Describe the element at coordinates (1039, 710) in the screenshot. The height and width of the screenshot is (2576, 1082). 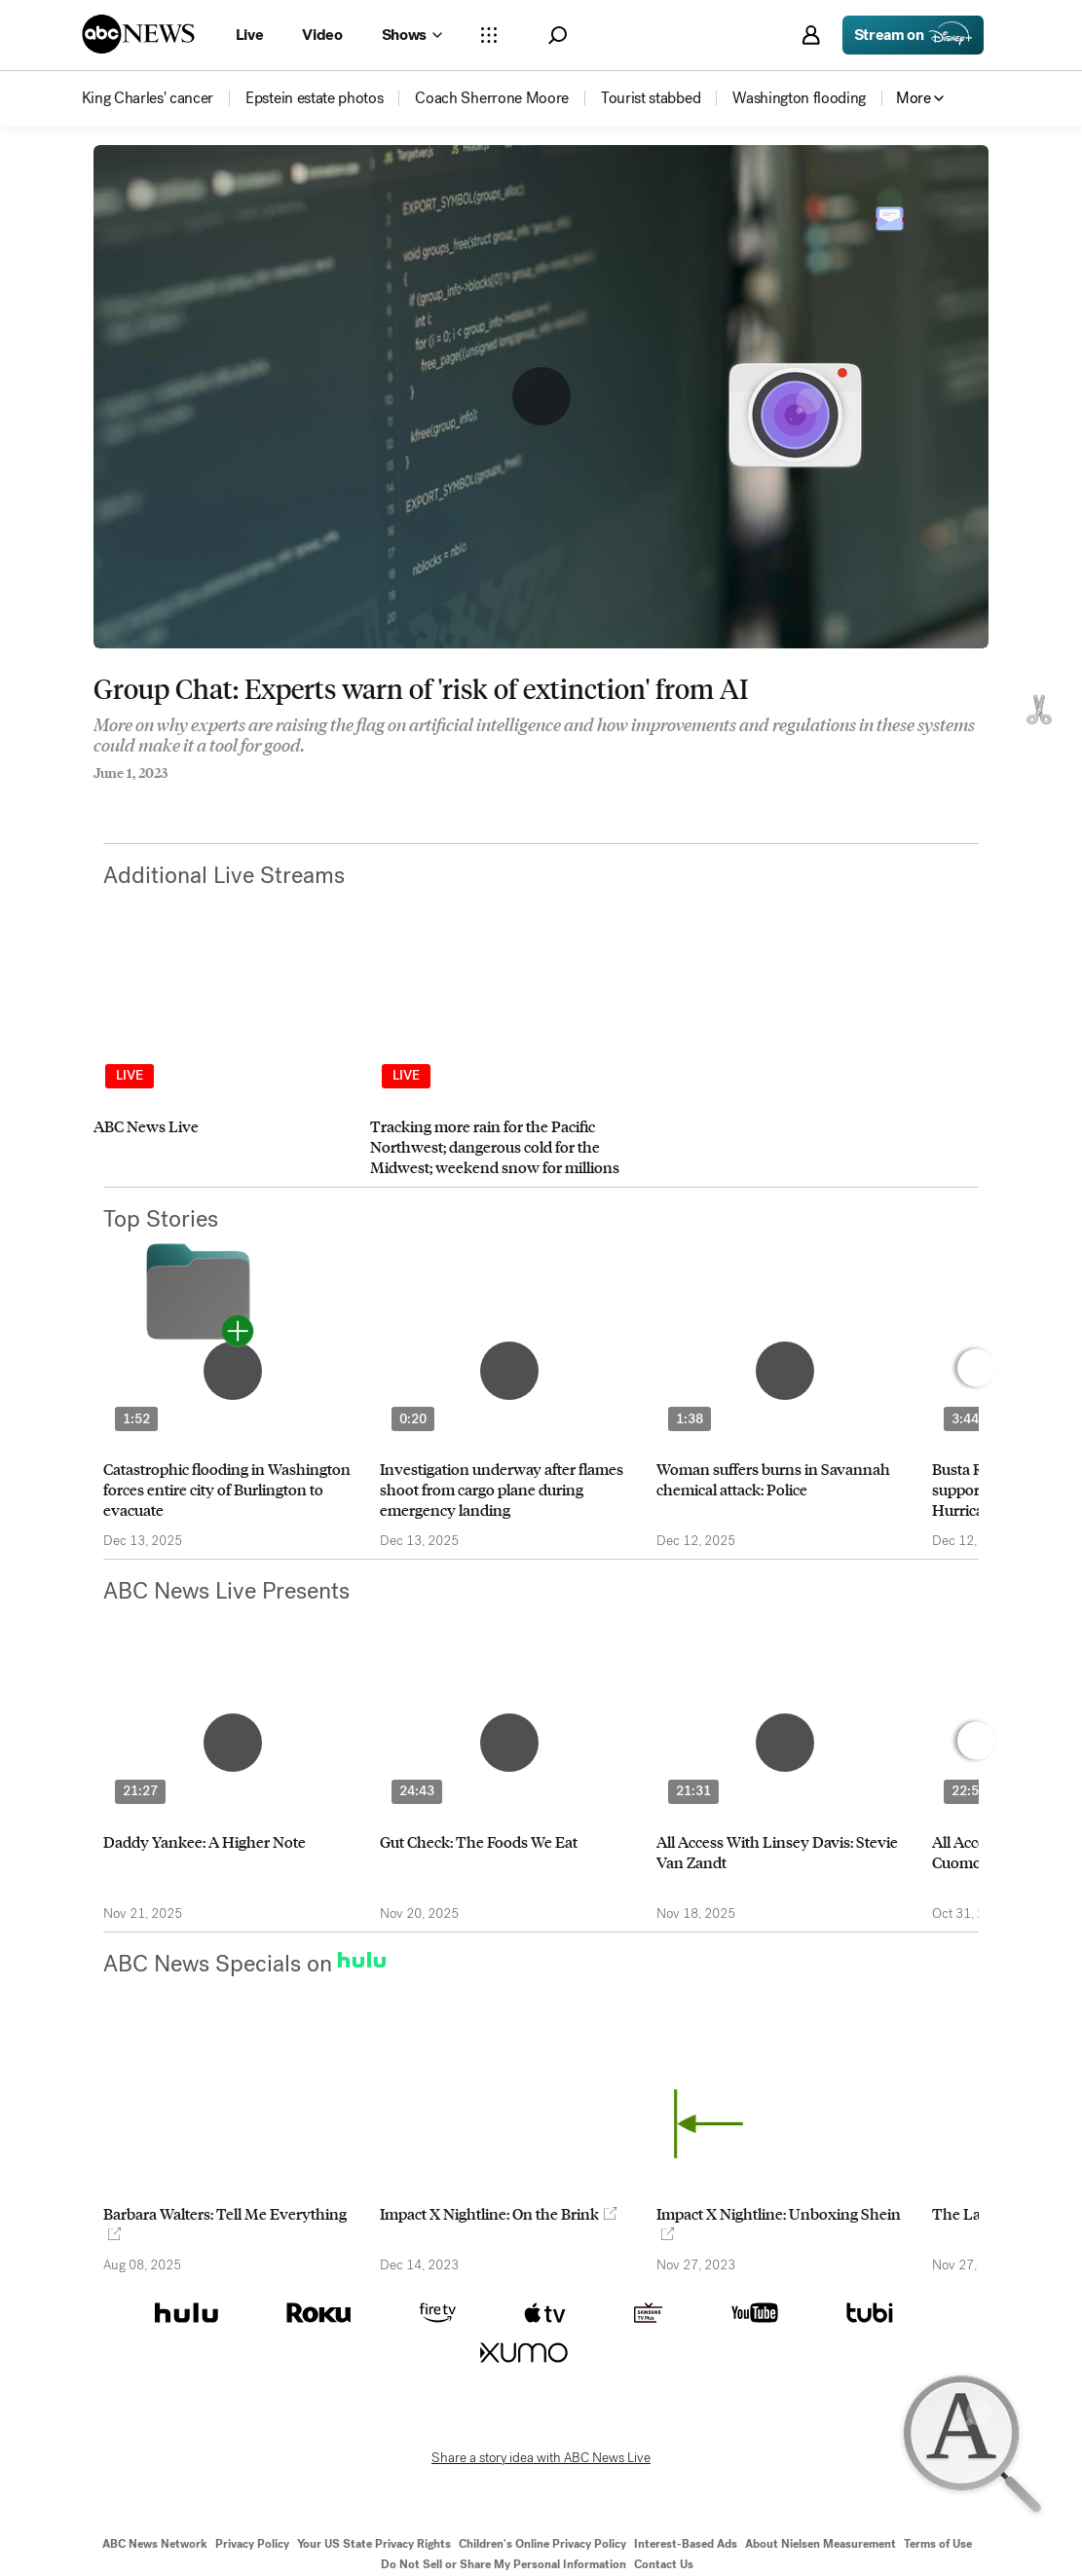
I see `cut selected content to clipboard` at that location.